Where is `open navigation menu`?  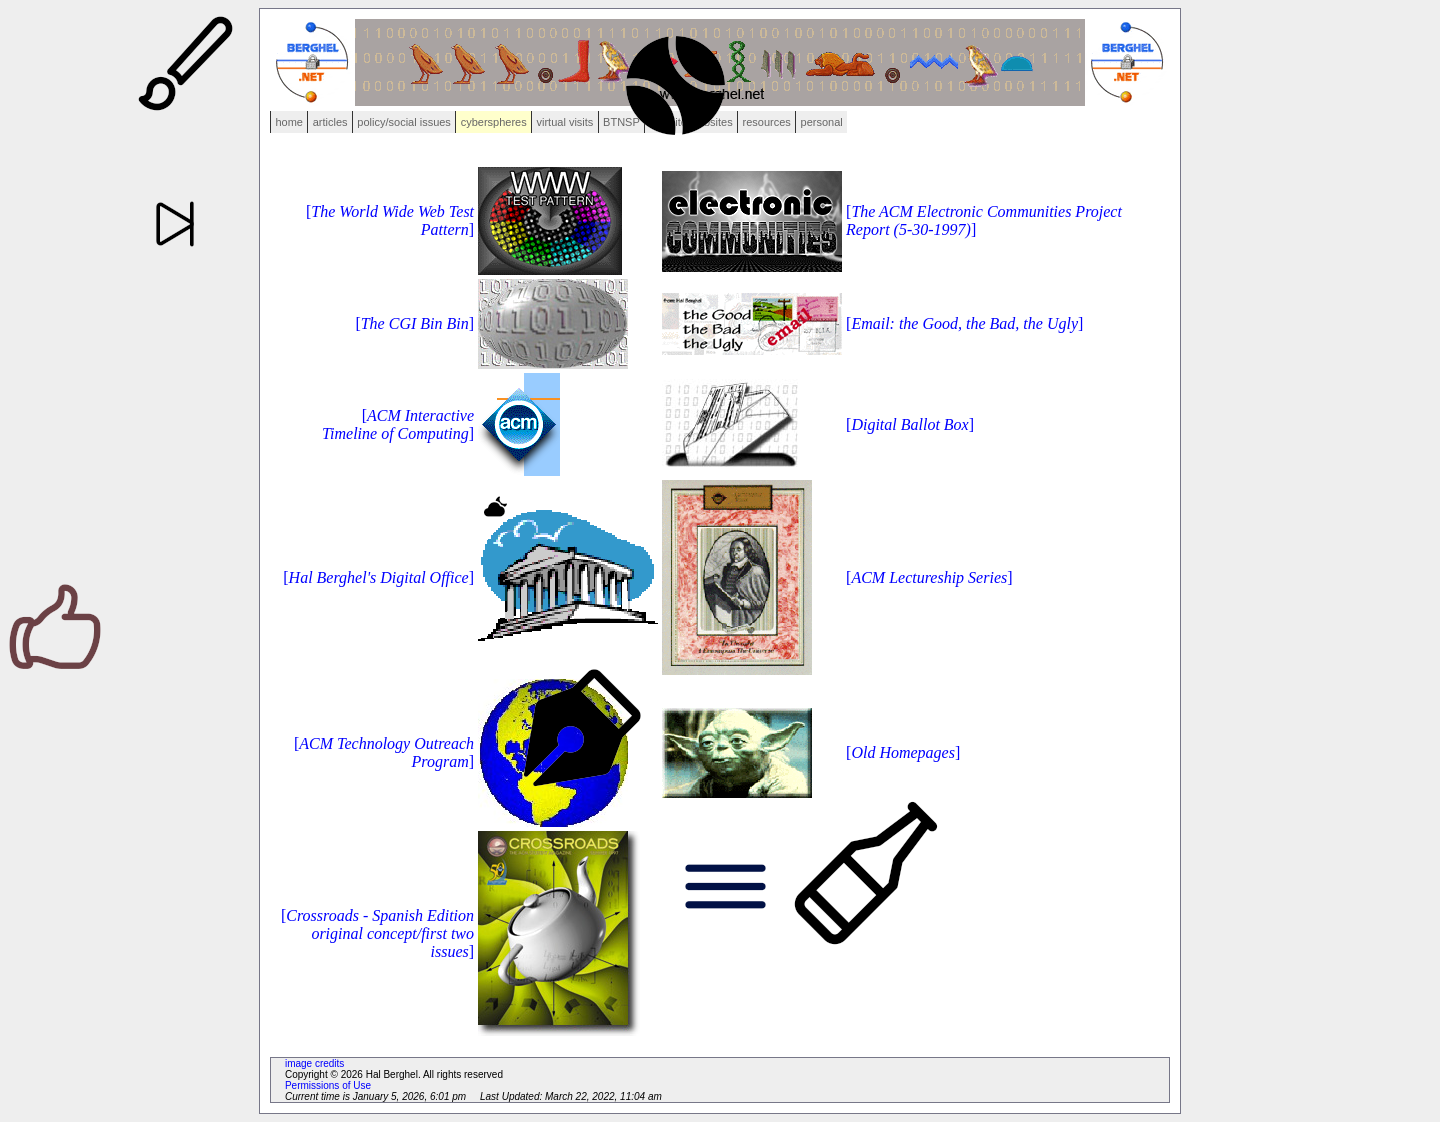
open navigation menu is located at coordinates (725, 886).